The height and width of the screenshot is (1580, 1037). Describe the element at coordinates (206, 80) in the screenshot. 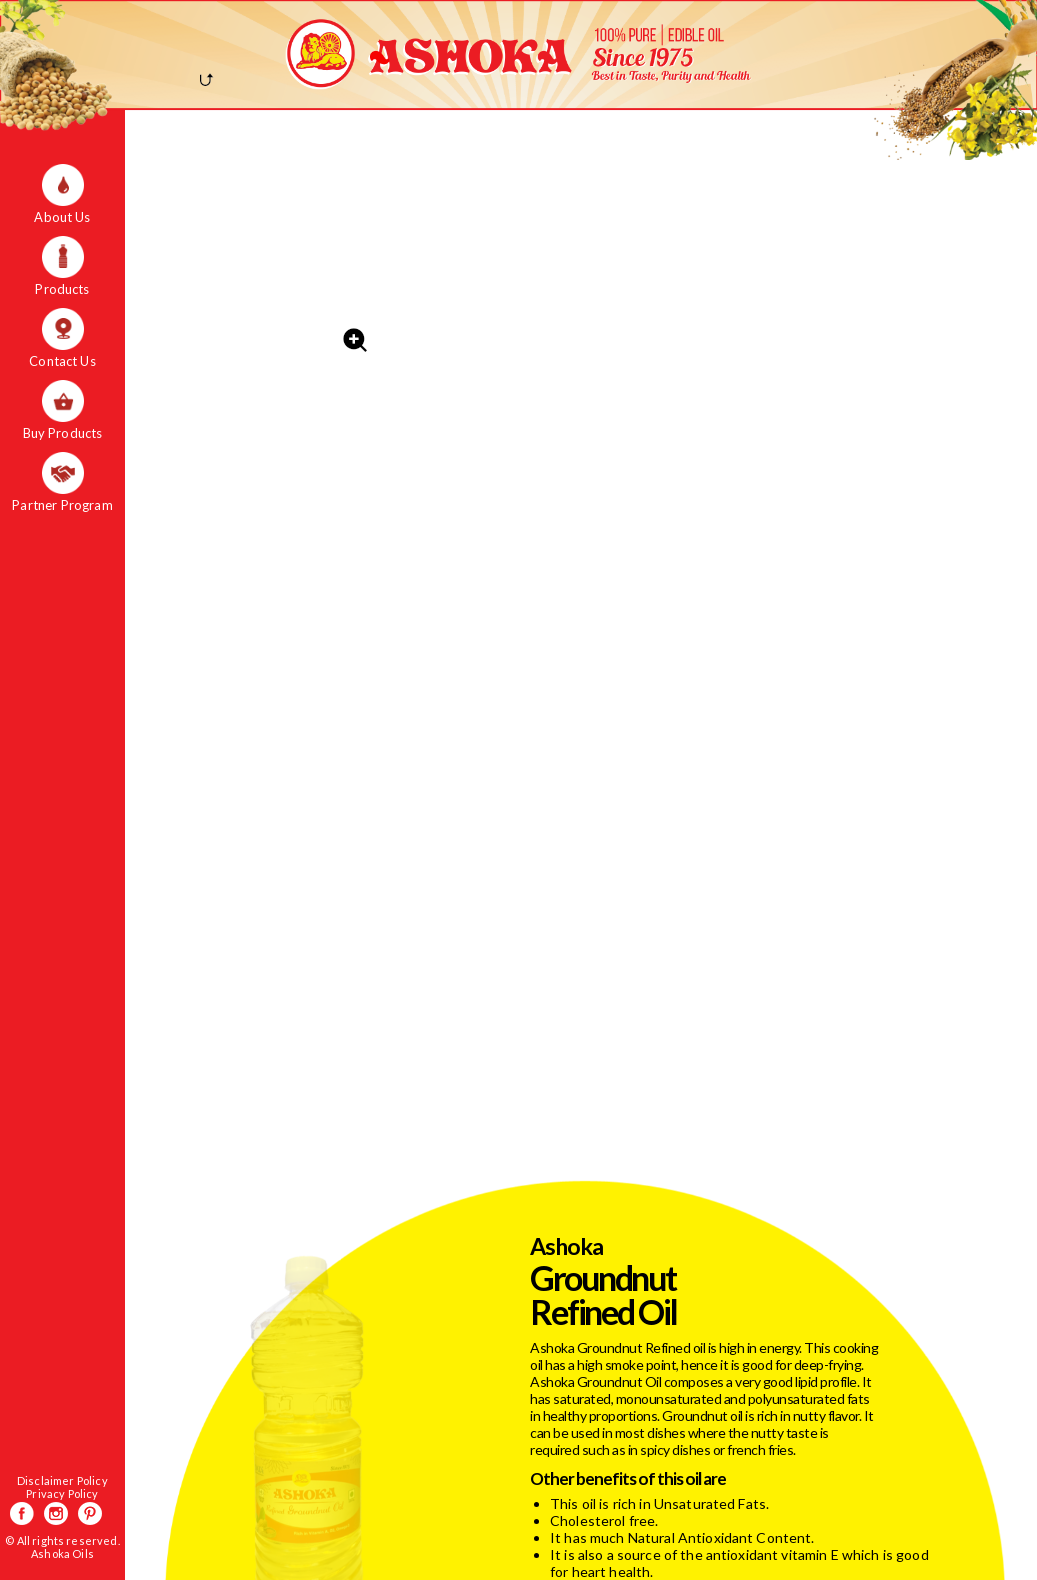

I see `redo or repeat the last action` at that location.